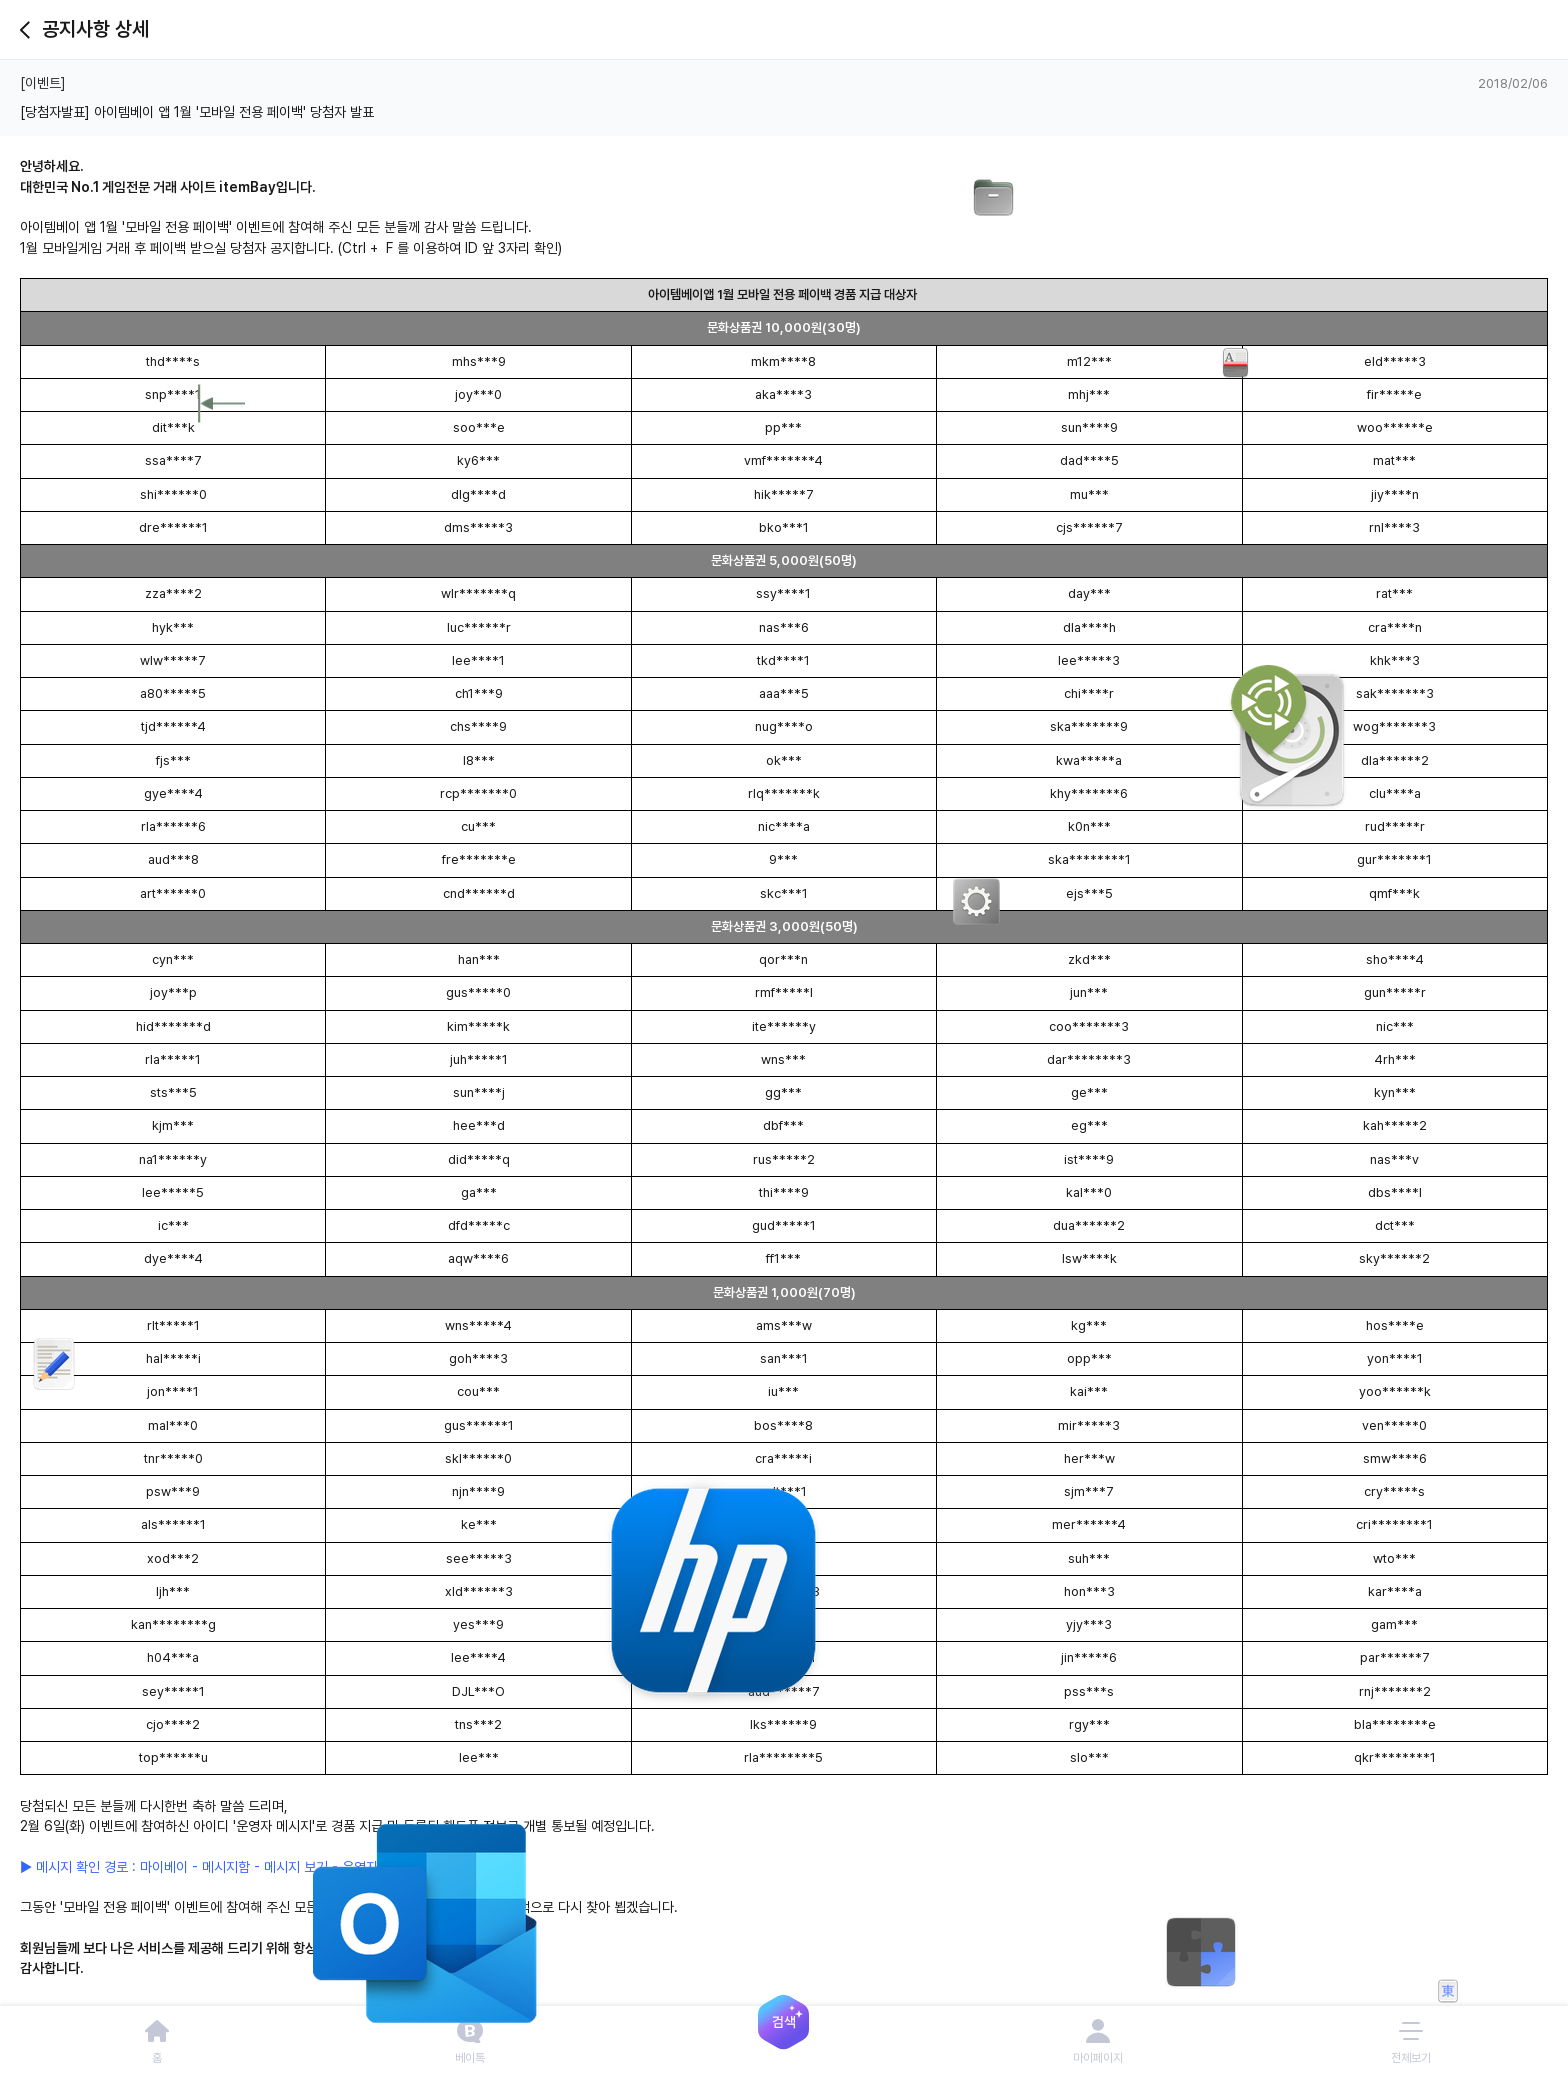  What do you see at coordinates (993, 197) in the screenshot?
I see `open the file manager application` at bounding box center [993, 197].